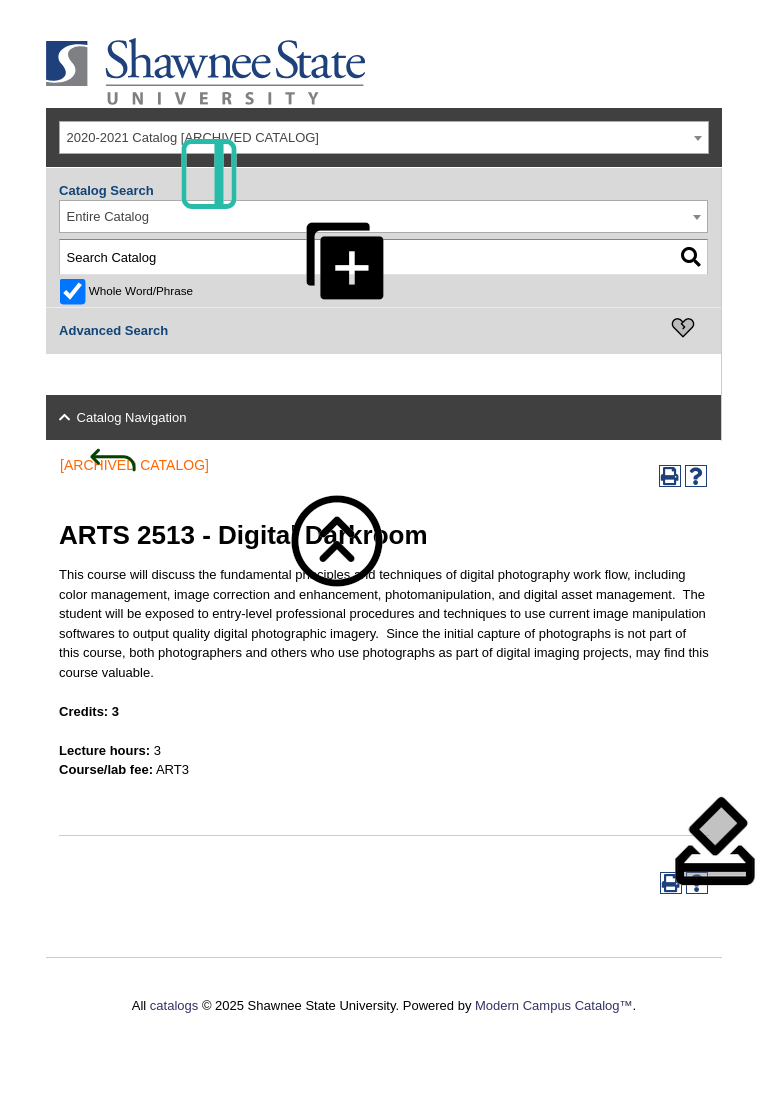  I want to click on unlike or remove from favorites, so click(683, 327).